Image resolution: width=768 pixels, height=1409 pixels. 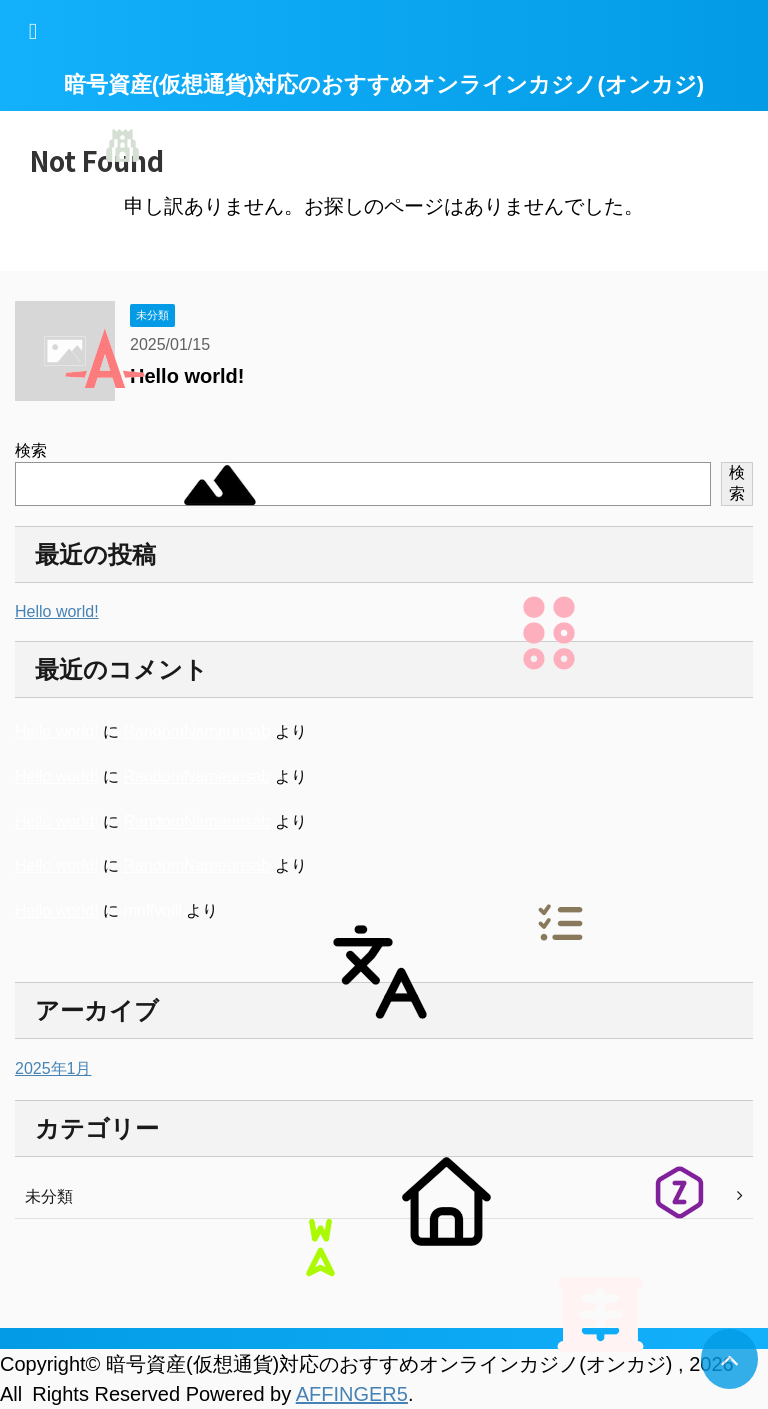 I want to click on enable braille accessibility features, so click(x=549, y=633).